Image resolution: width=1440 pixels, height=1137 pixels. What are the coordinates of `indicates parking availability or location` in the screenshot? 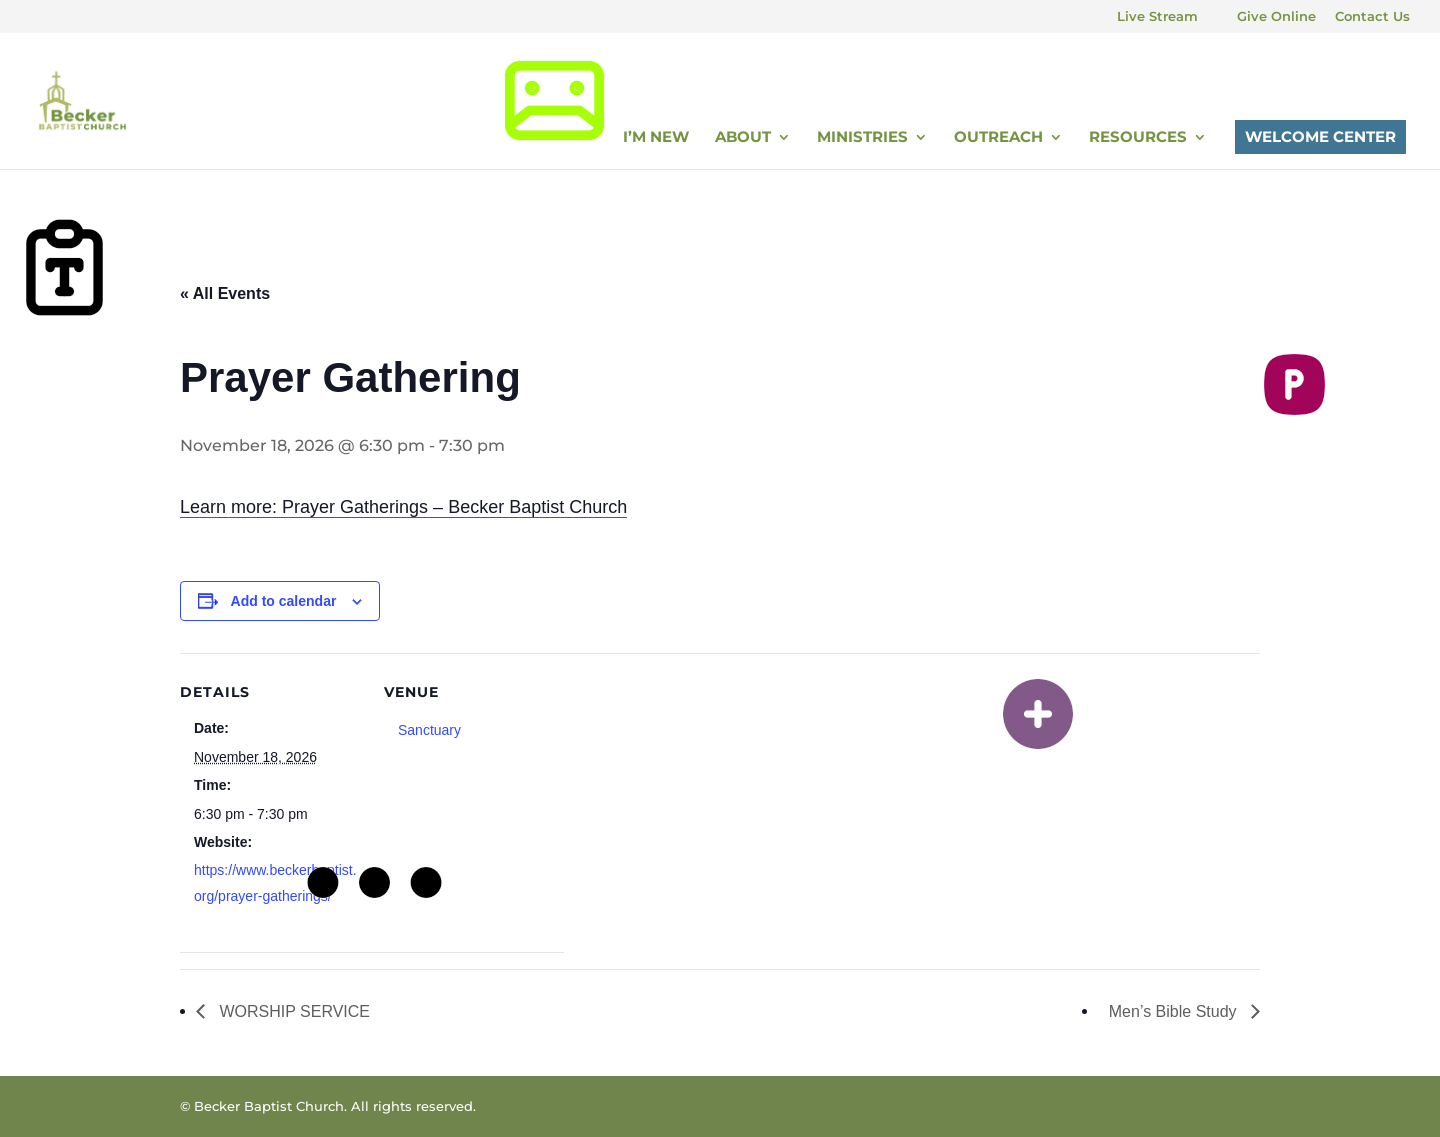 It's located at (1294, 384).